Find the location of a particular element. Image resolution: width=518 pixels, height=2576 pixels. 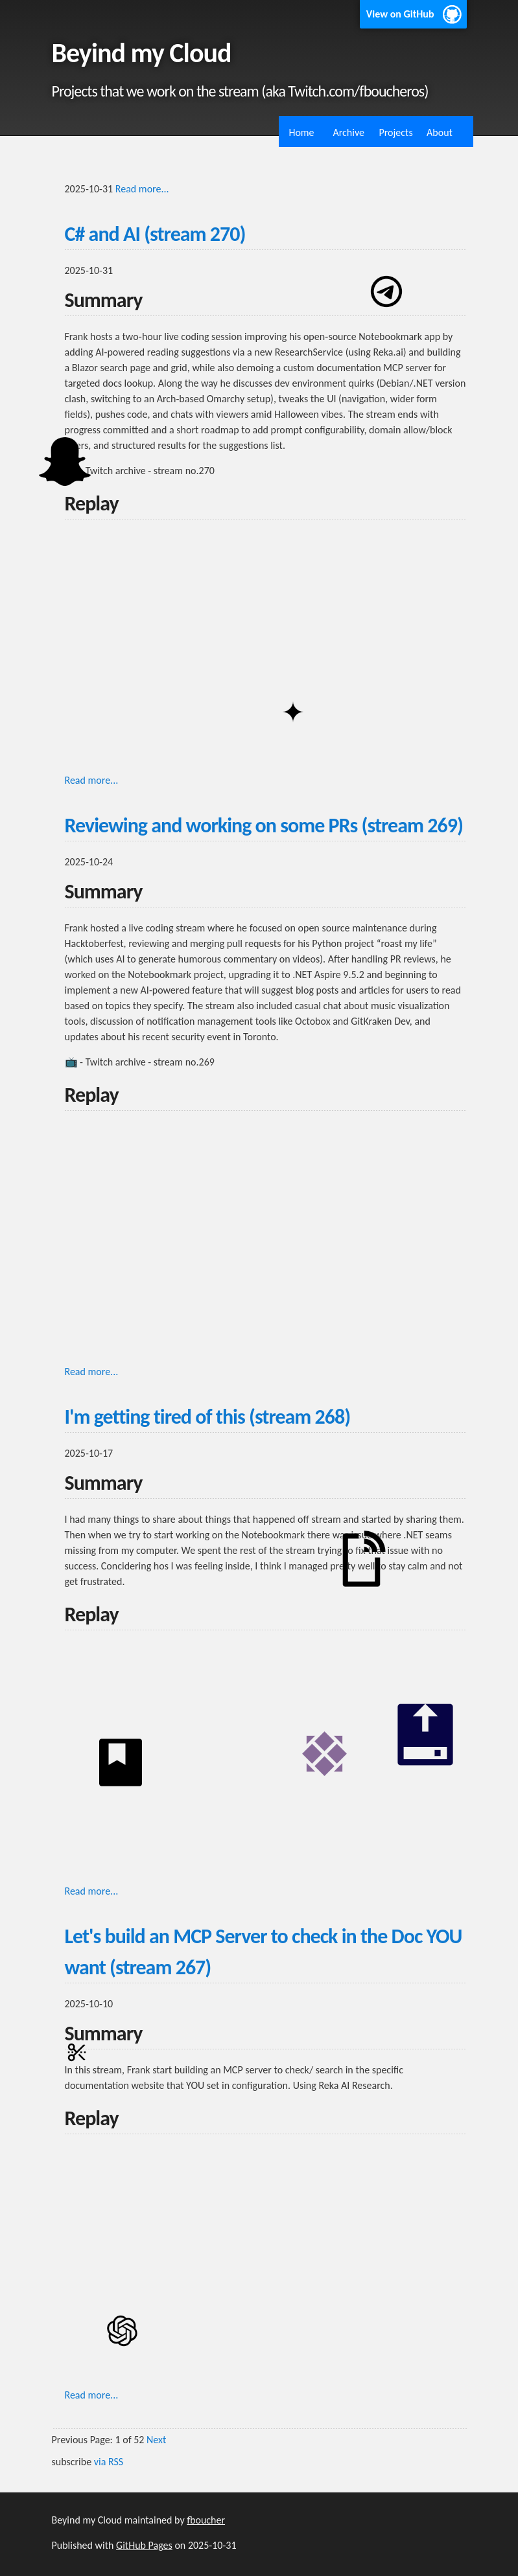

enable mobile hotspot is located at coordinates (361, 1560).